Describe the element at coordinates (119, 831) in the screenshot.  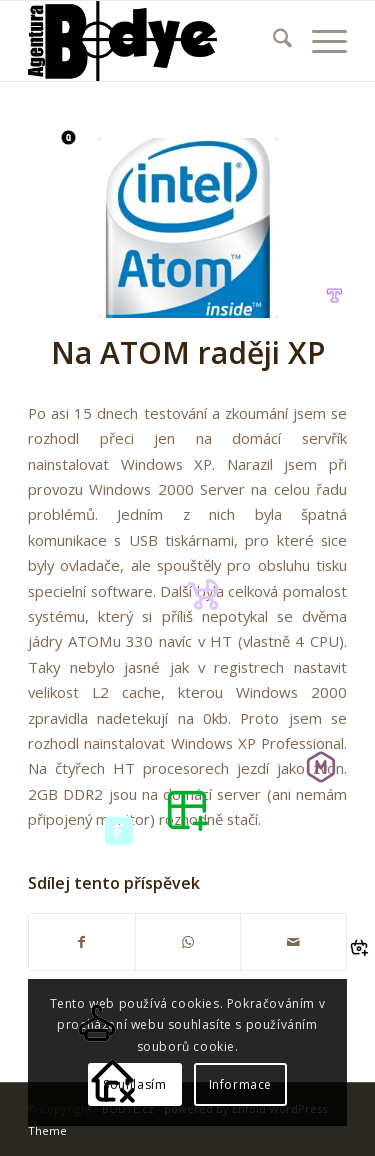
I see `facebook app or social media shortcut` at that location.